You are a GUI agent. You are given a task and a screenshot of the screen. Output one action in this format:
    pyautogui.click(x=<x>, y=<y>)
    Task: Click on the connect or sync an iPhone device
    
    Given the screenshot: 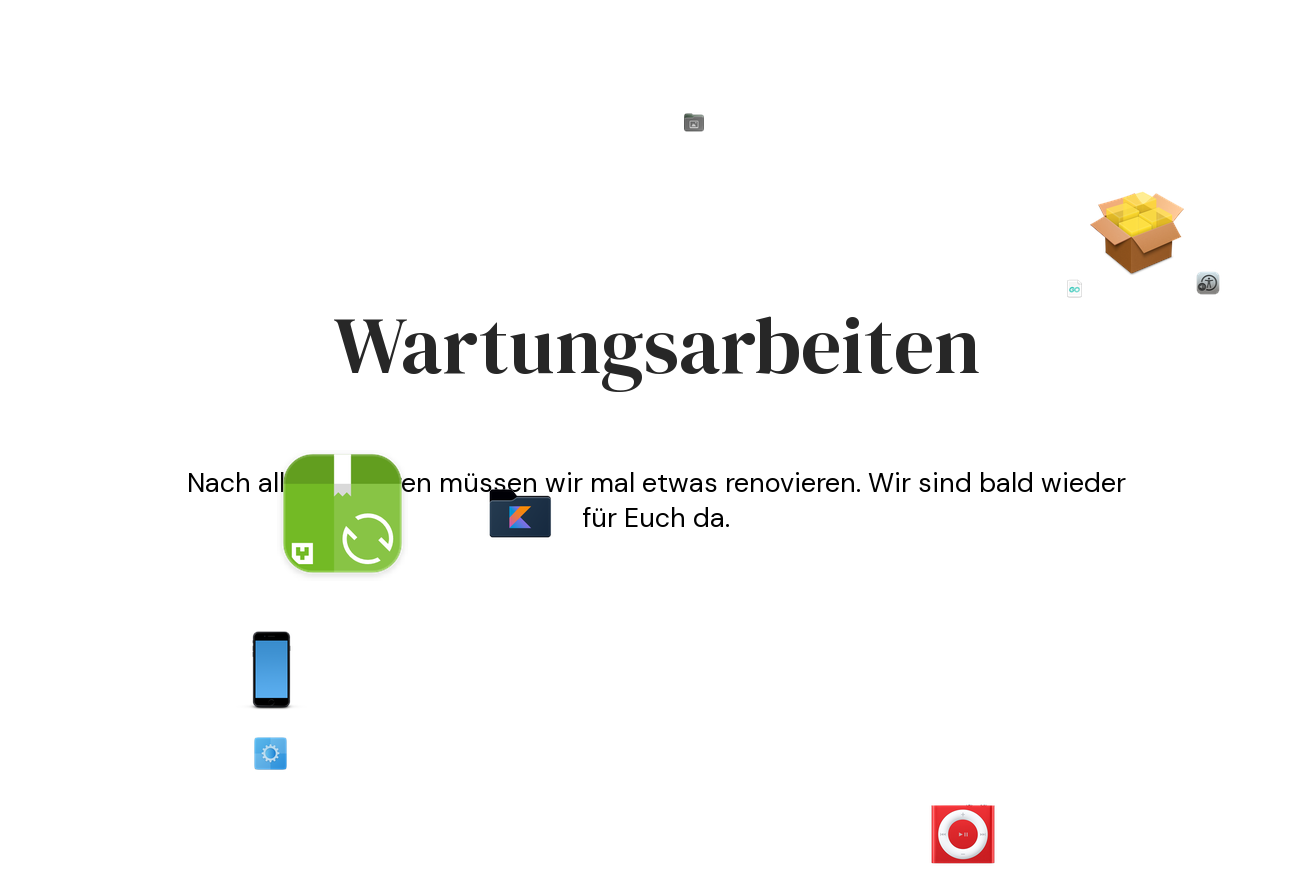 What is the action you would take?
    pyautogui.click(x=271, y=670)
    